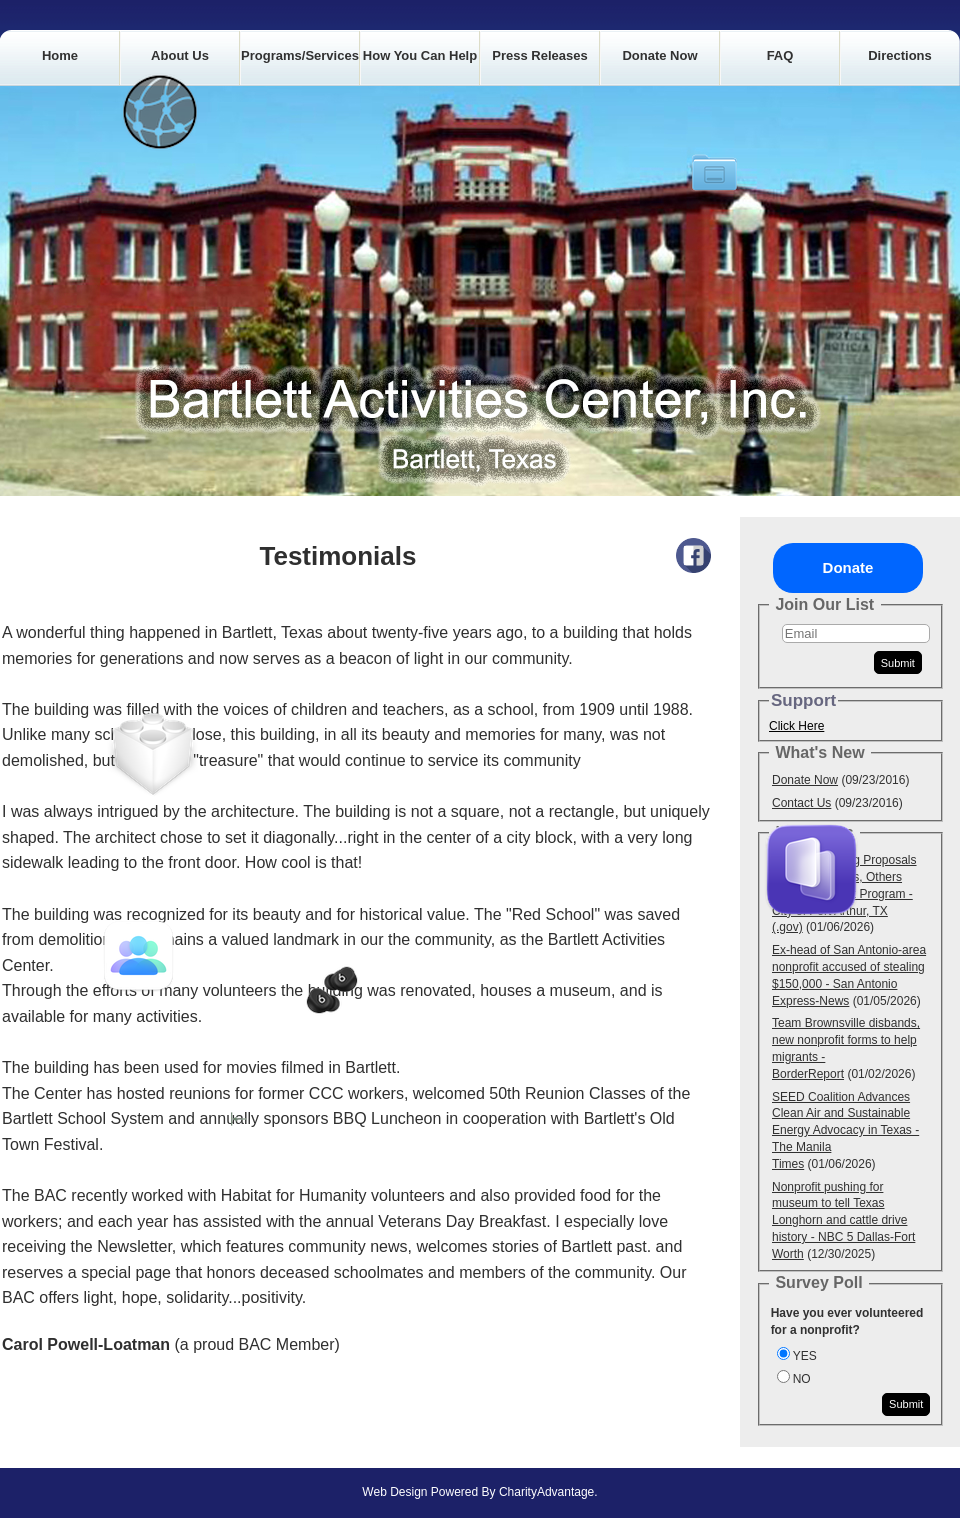 Image resolution: width=960 pixels, height=1518 pixels. What do you see at coordinates (332, 990) in the screenshot?
I see `beats wireless earbuds device icon` at bounding box center [332, 990].